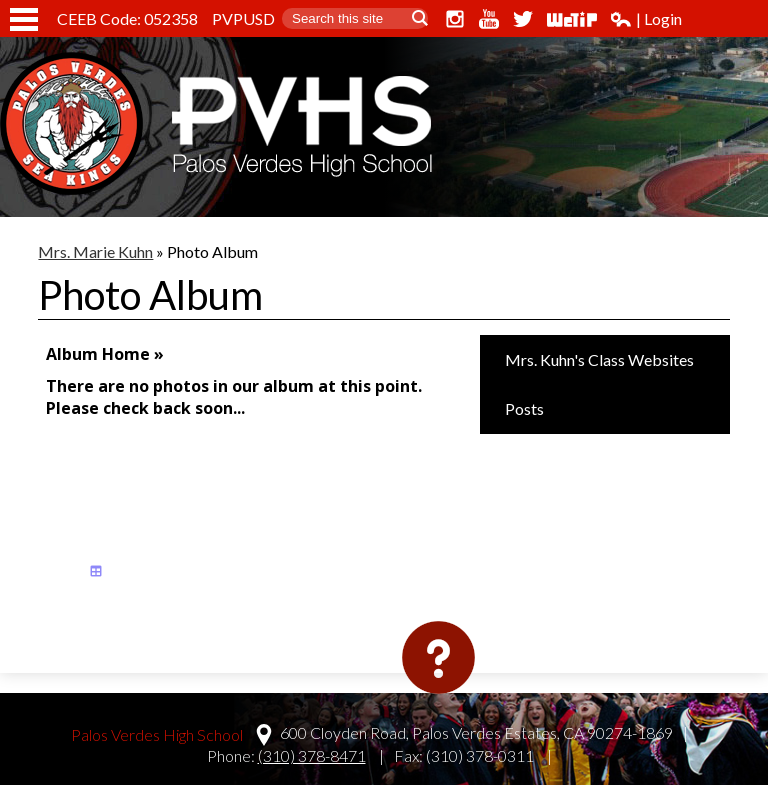  What do you see at coordinates (438, 657) in the screenshot?
I see `access help or support information` at bounding box center [438, 657].